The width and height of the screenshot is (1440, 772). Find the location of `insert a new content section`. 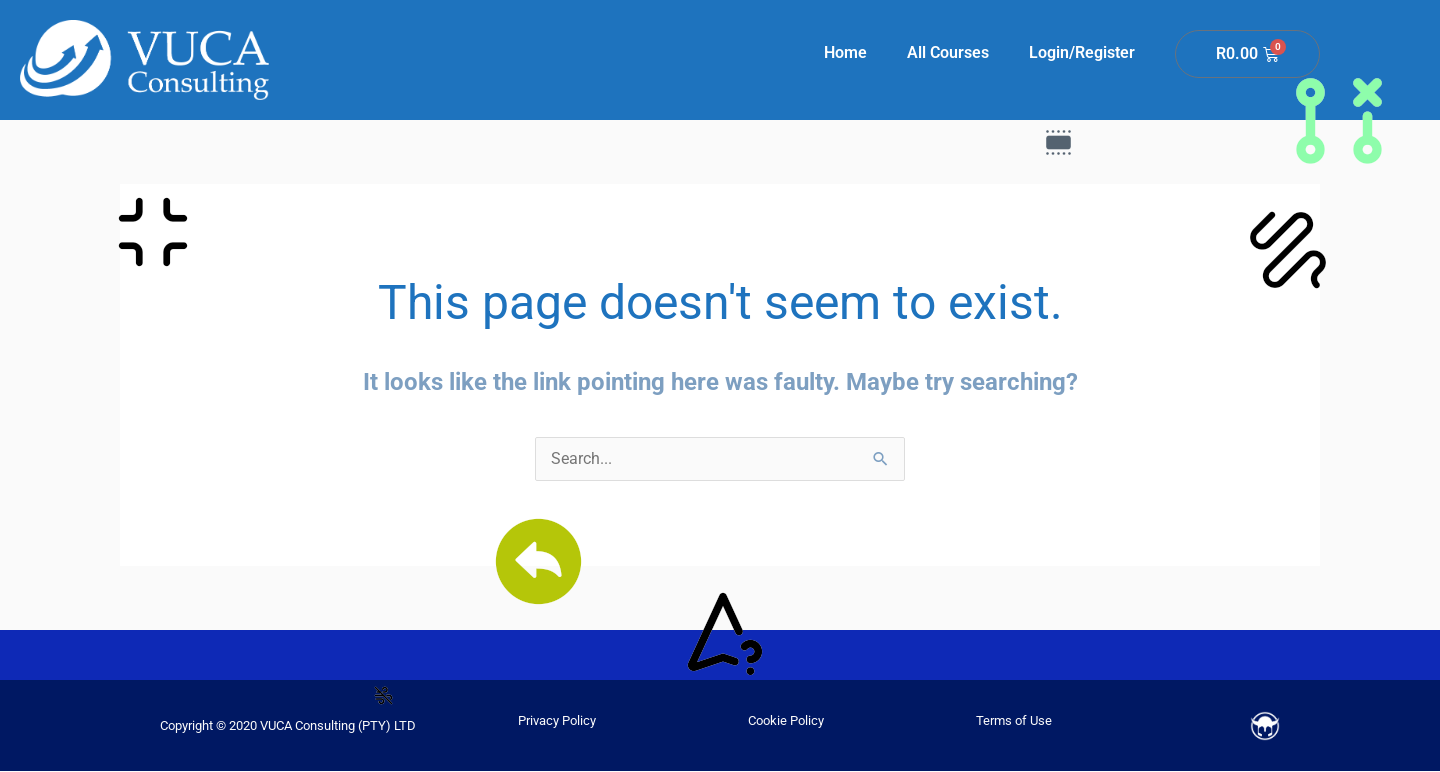

insert a new content section is located at coordinates (1058, 142).